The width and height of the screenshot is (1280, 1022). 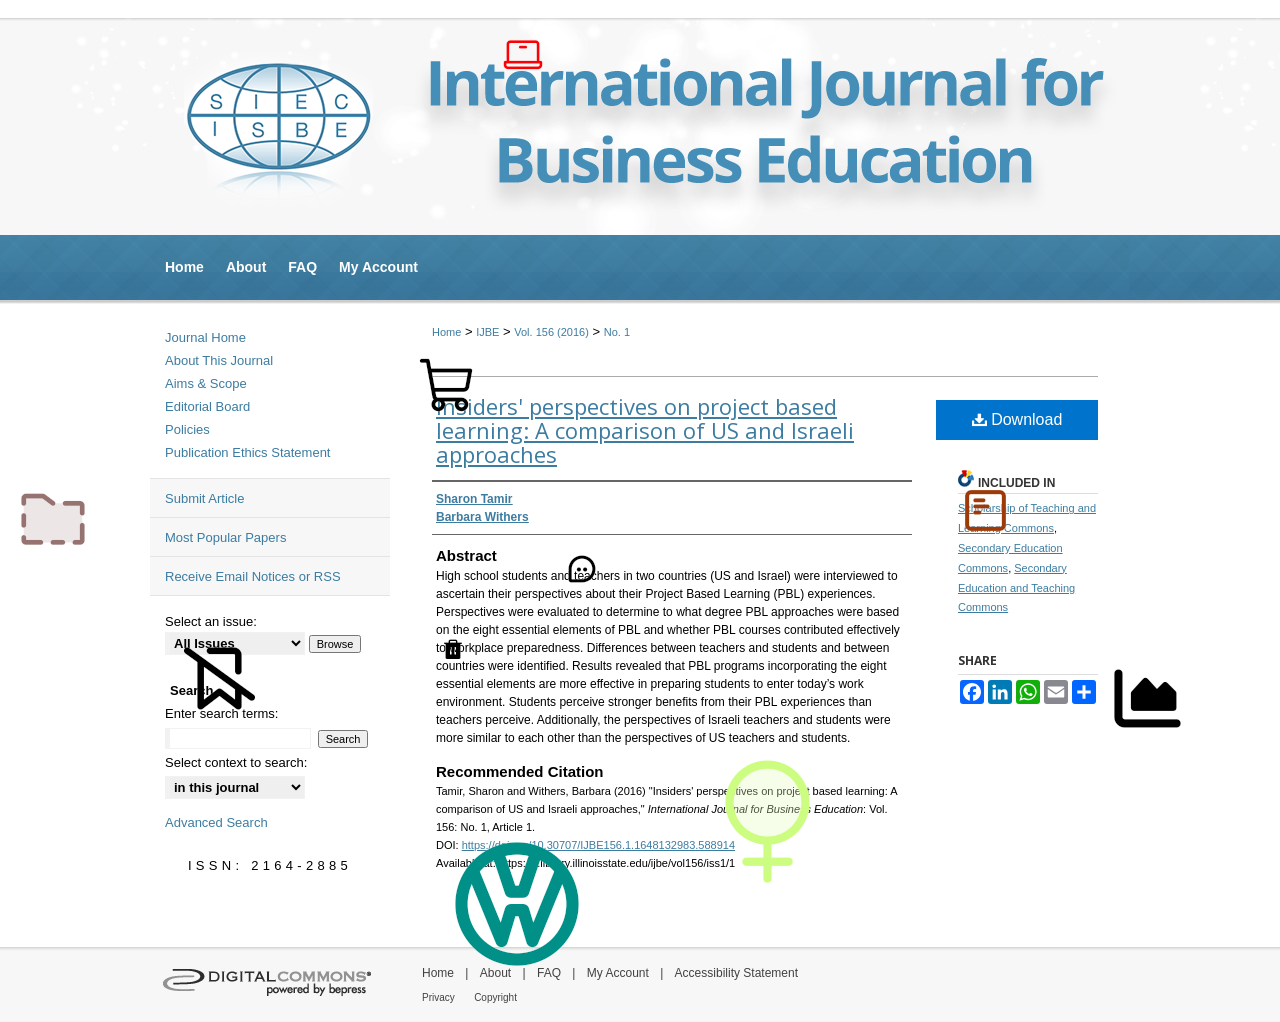 What do you see at coordinates (985, 510) in the screenshot?
I see `align content to top-left of container` at bounding box center [985, 510].